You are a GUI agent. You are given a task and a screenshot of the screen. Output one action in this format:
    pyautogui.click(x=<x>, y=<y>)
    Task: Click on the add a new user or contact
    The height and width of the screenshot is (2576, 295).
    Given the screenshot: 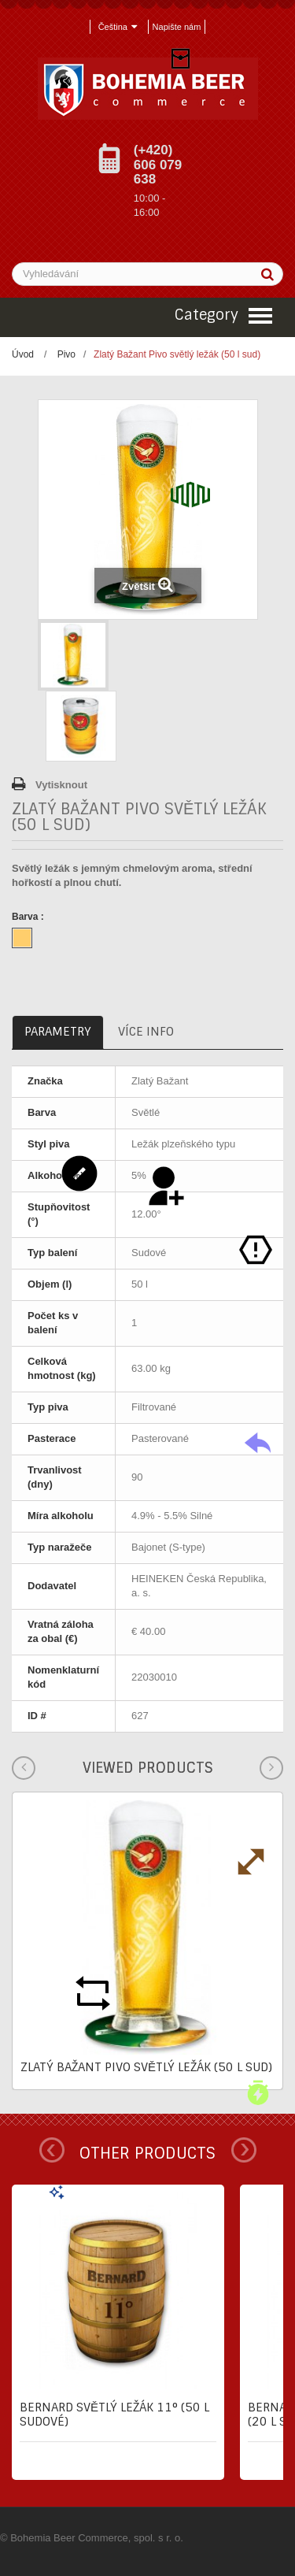 What is the action you would take?
    pyautogui.click(x=164, y=1187)
    